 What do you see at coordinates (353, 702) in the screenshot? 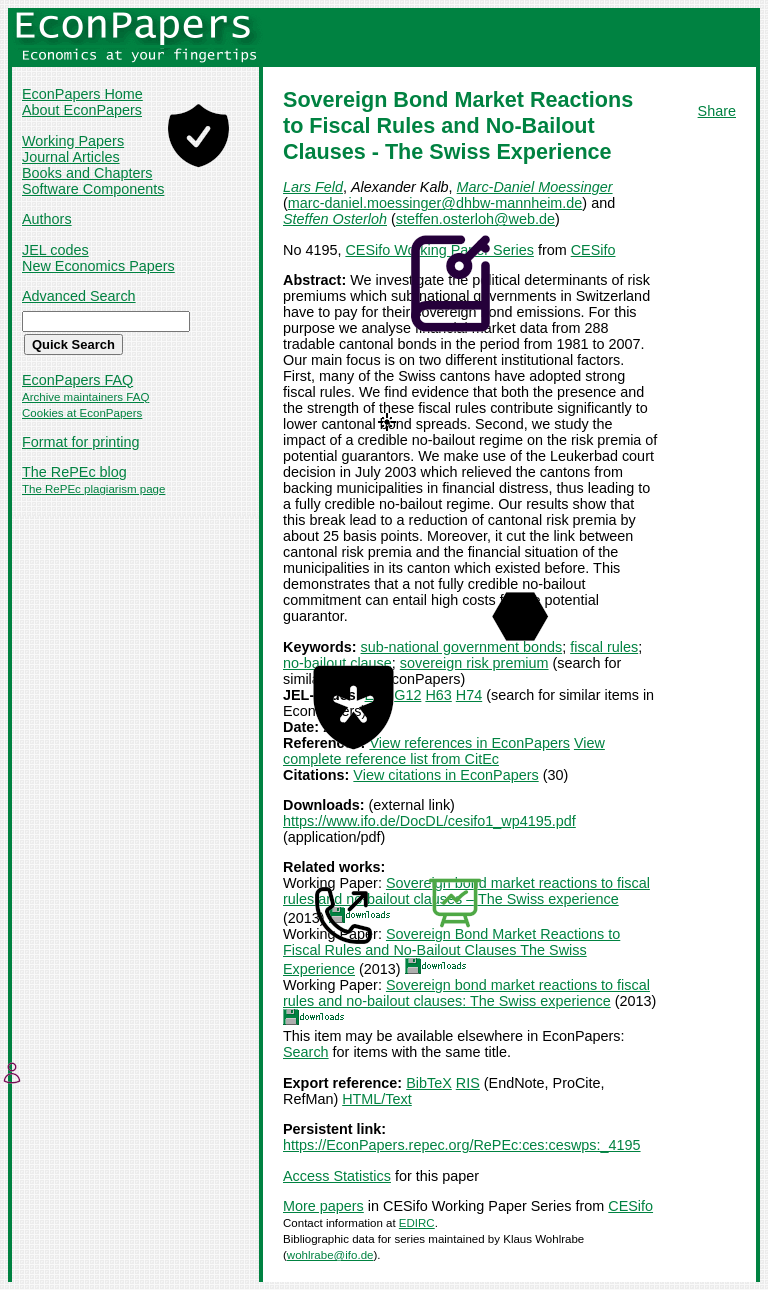
I see `indicates premium or starred security feature` at bounding box center [353, 702].